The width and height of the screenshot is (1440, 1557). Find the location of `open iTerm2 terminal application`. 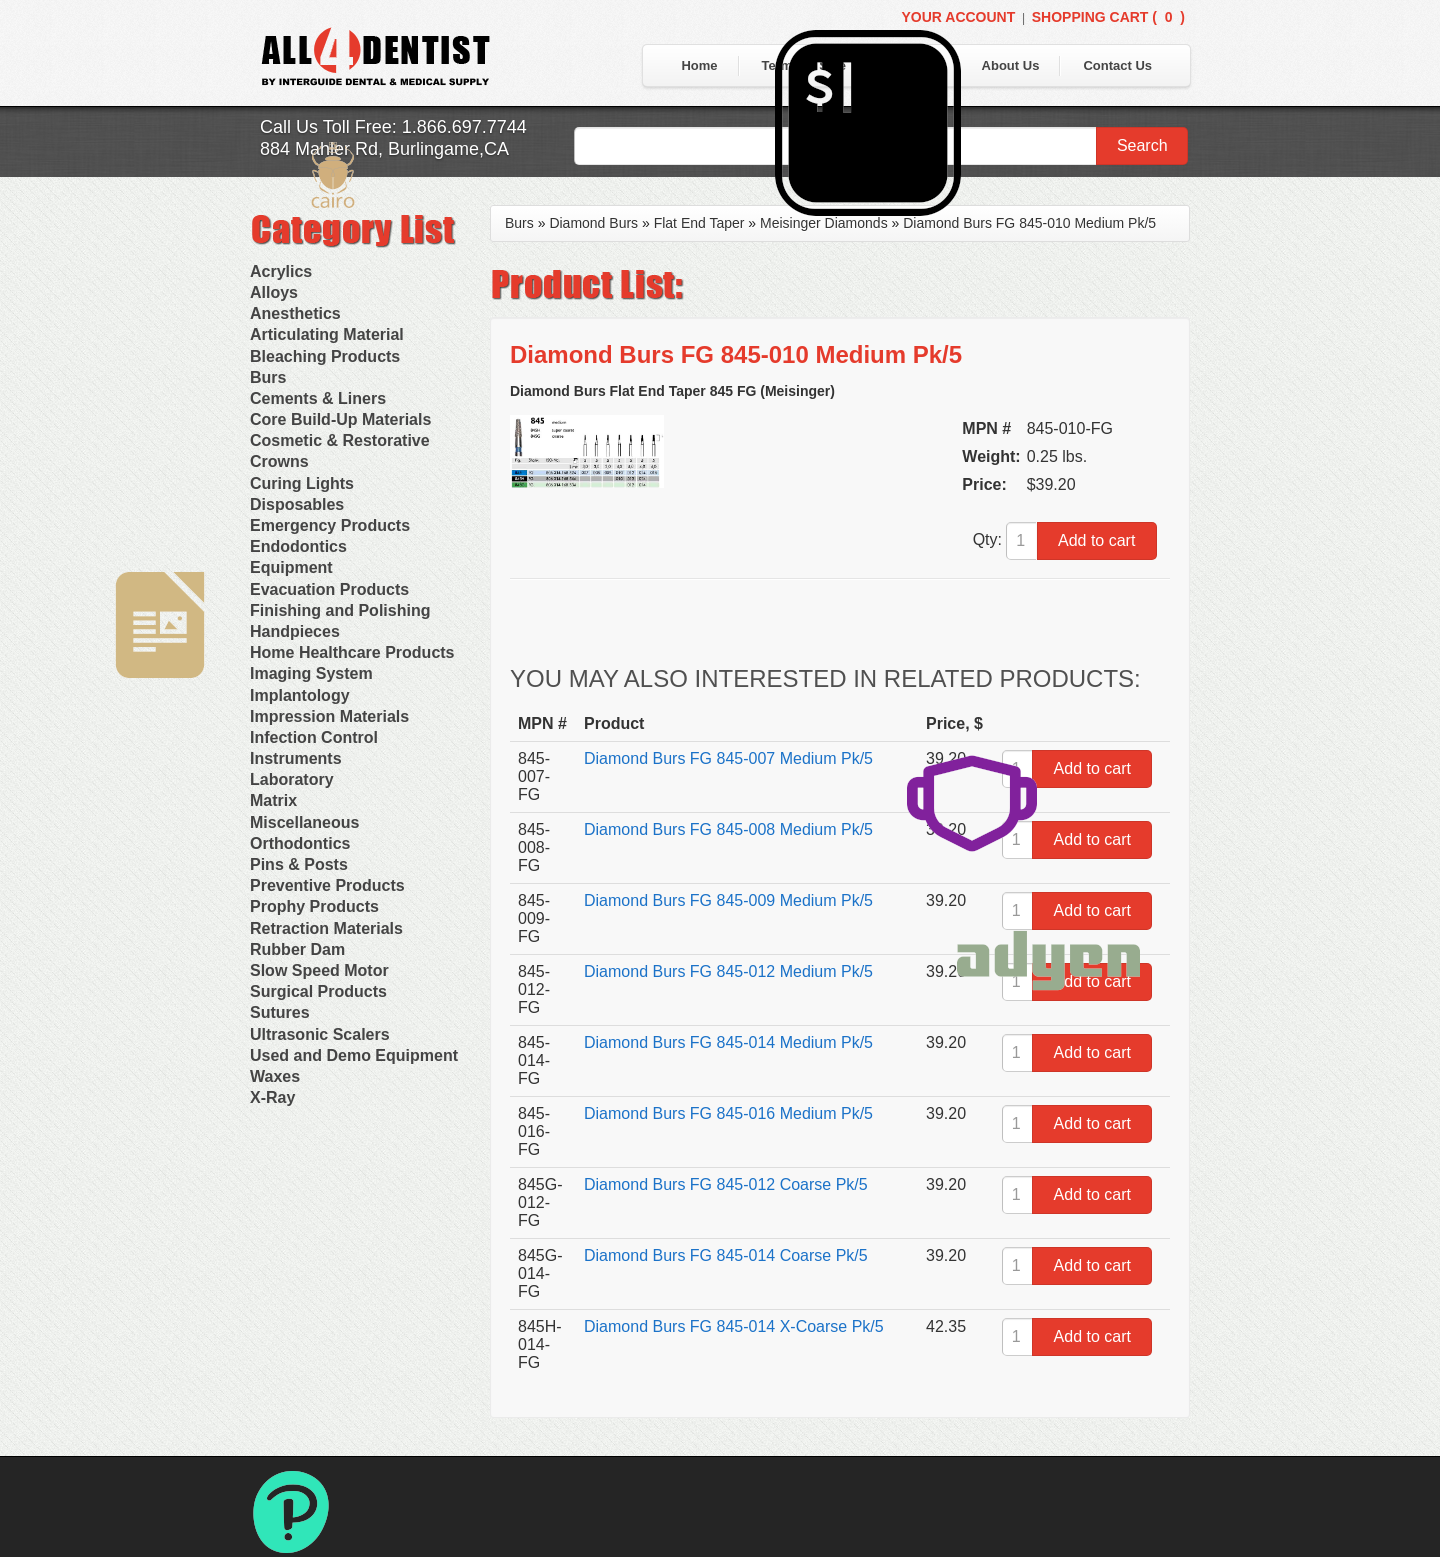

open iTerm2 terminal application is located at coordinates (868, 123).